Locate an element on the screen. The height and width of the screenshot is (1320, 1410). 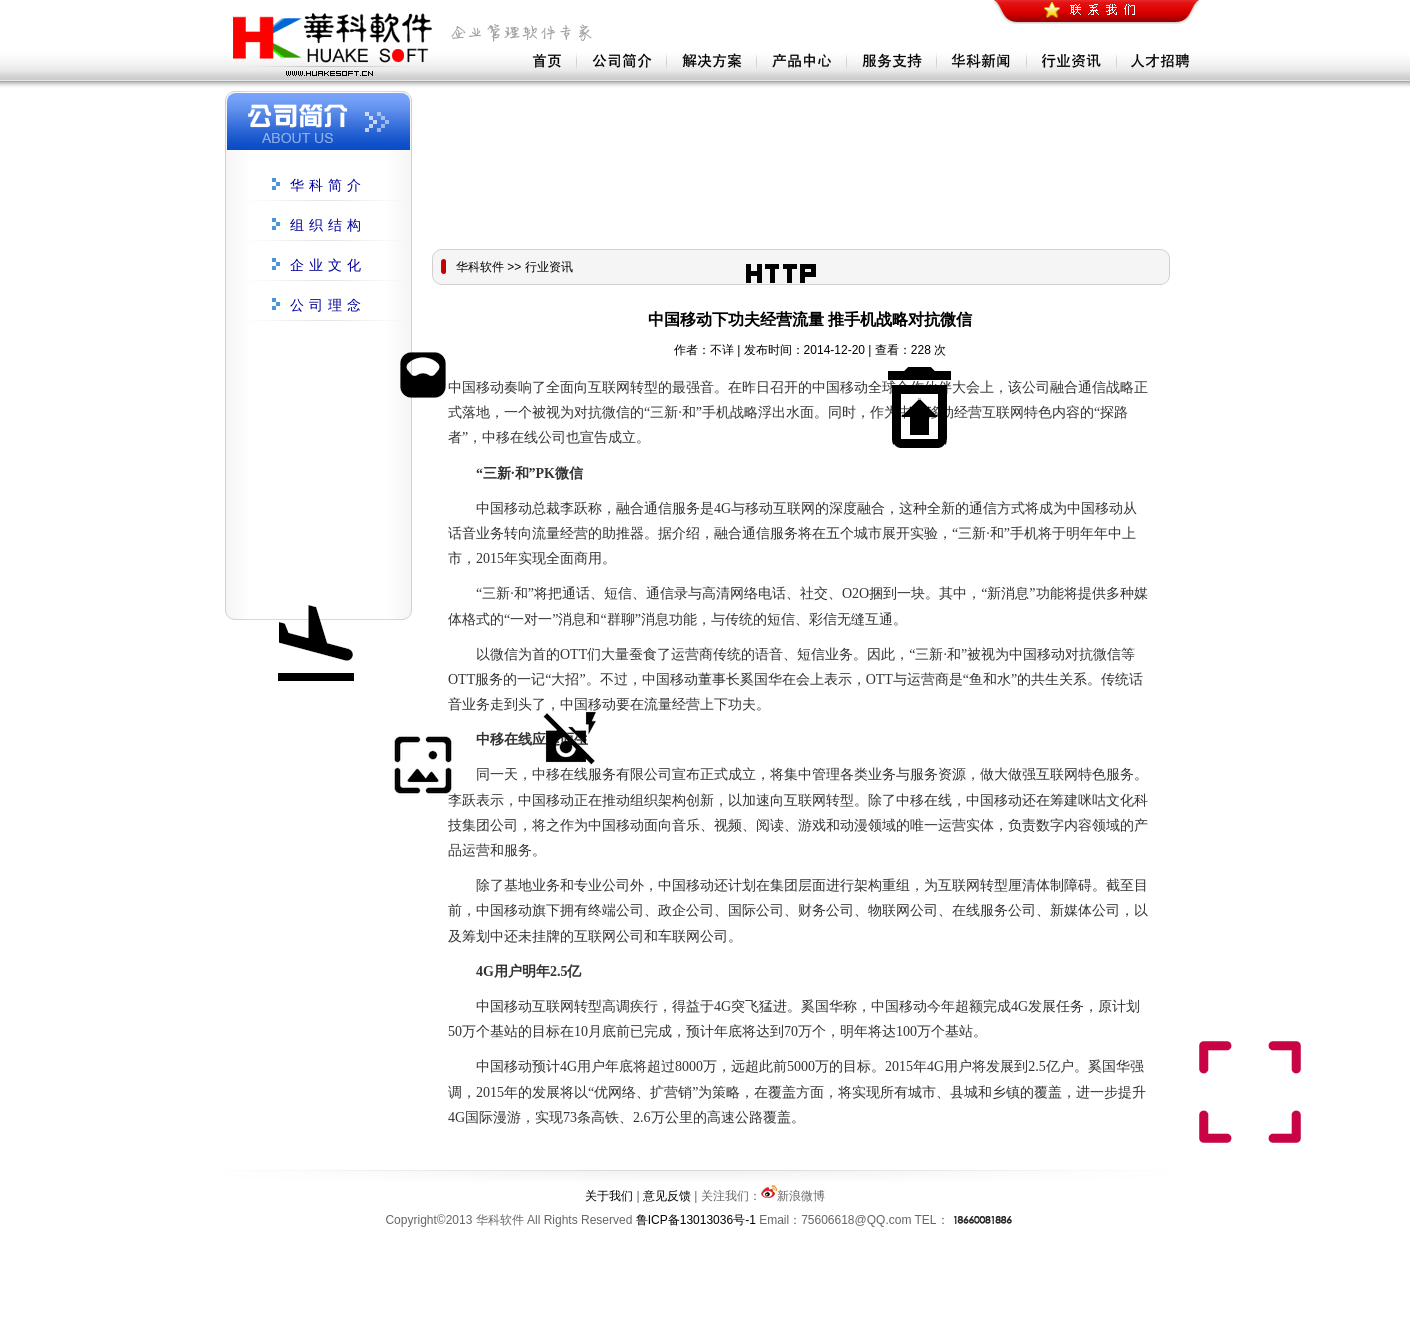
expand to fullscreen mode is located at coordinates (1250, 1092).